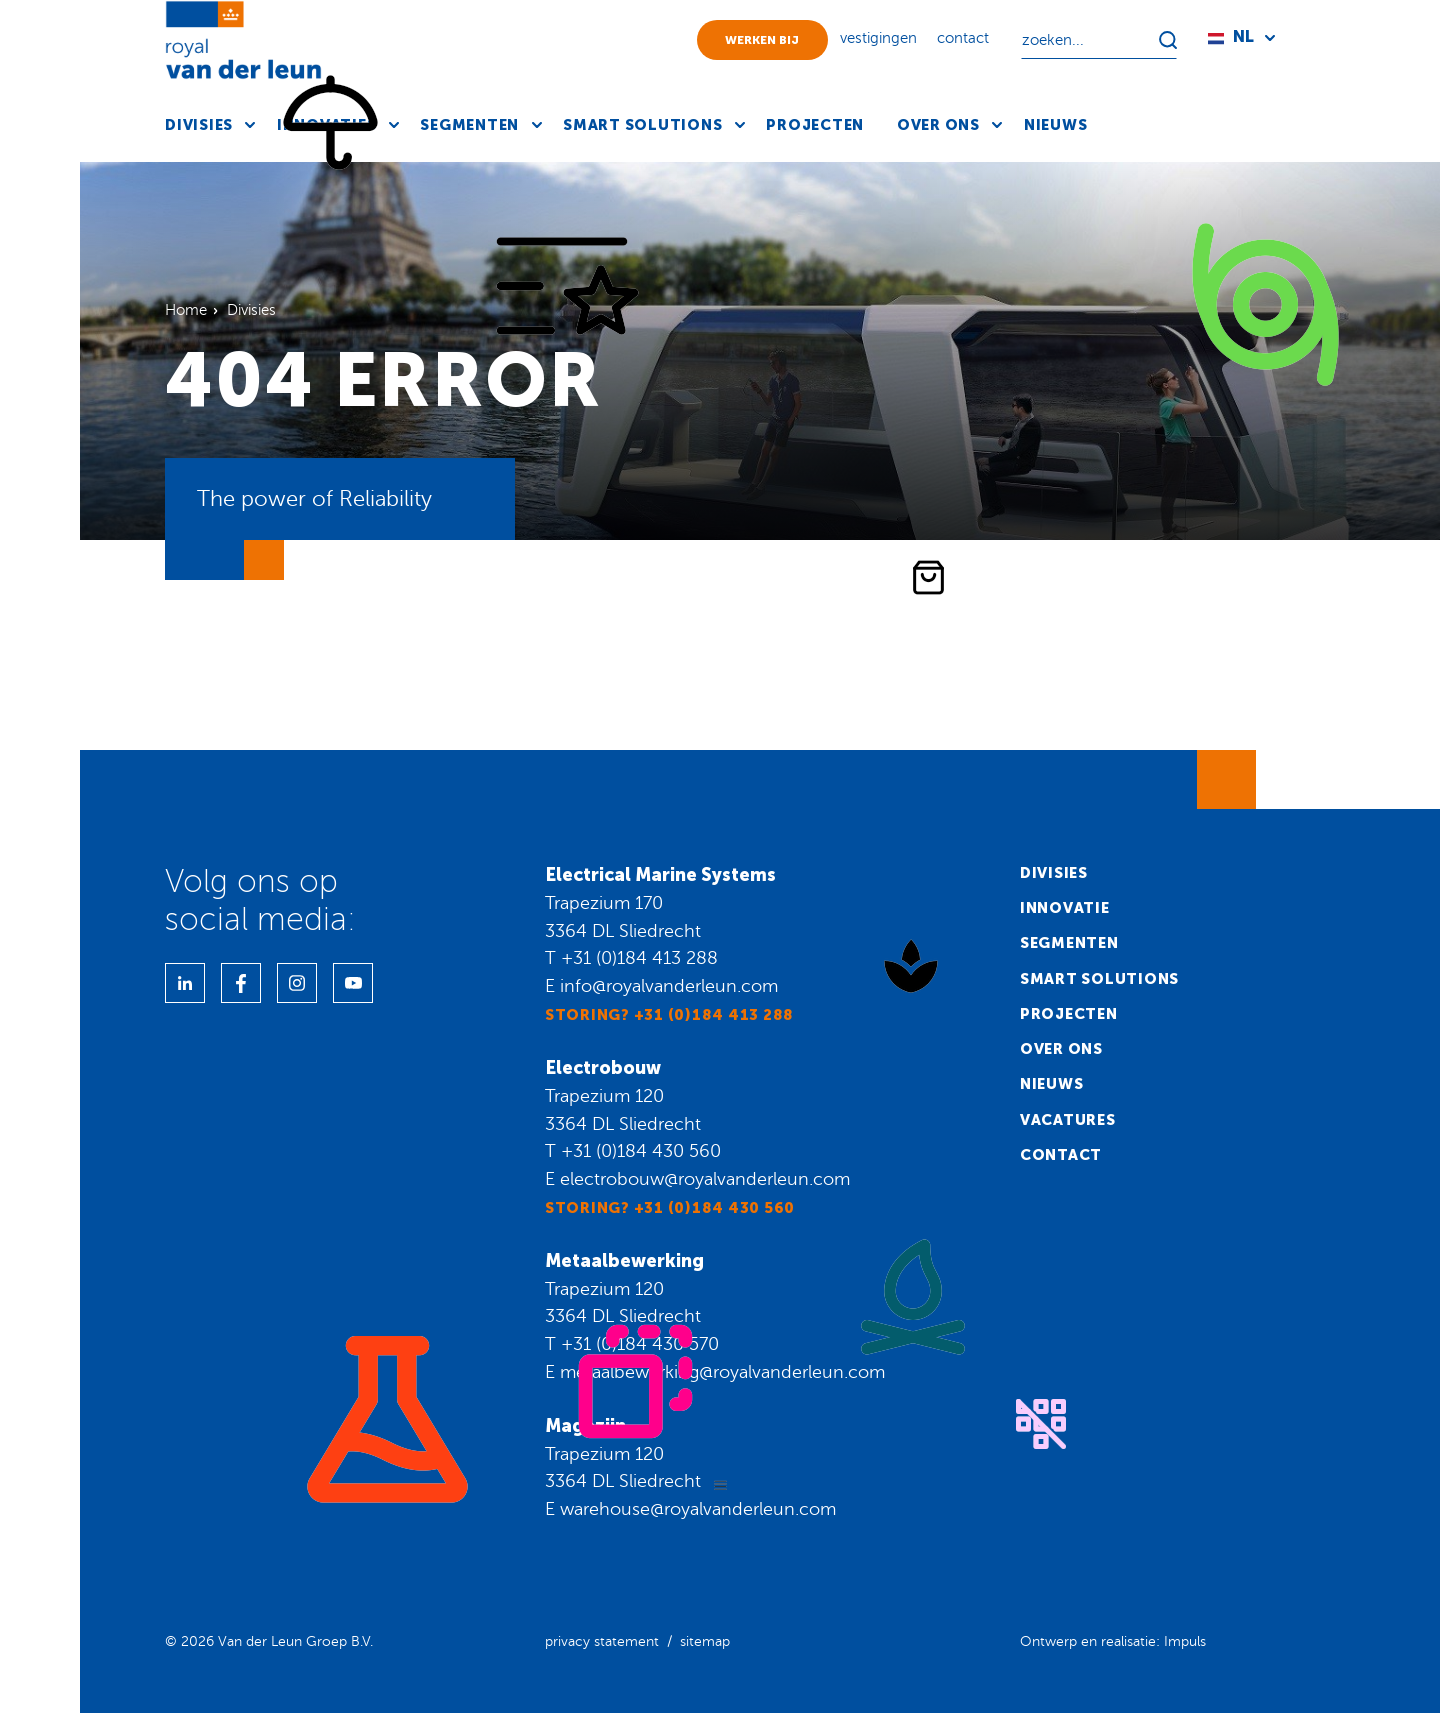 The width and height of the screenshot is (1440, 1713). I want to click on indicates stormy or severe weather conditions, so click(1265, 304).